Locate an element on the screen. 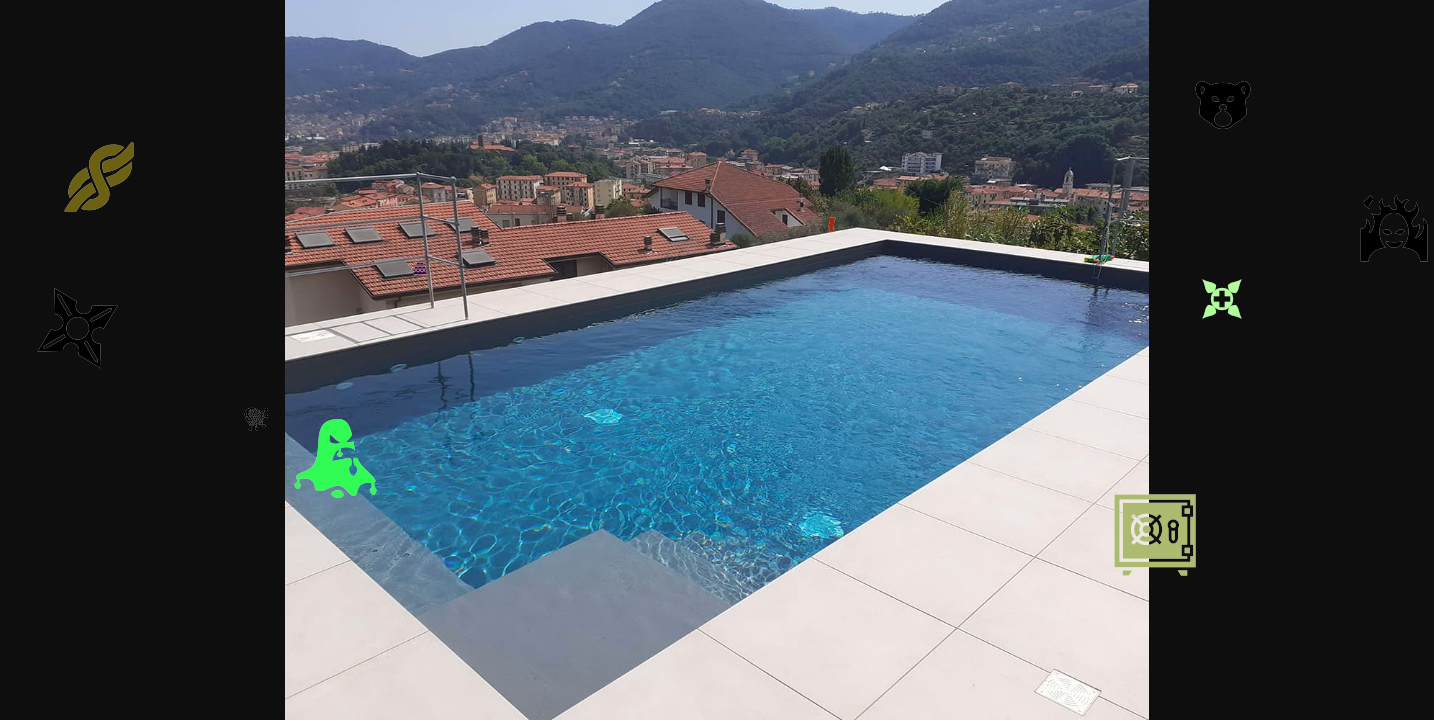 This screenshot has height=720, width=1434. select portugal as your country or region is located at coordinates (832, 224).